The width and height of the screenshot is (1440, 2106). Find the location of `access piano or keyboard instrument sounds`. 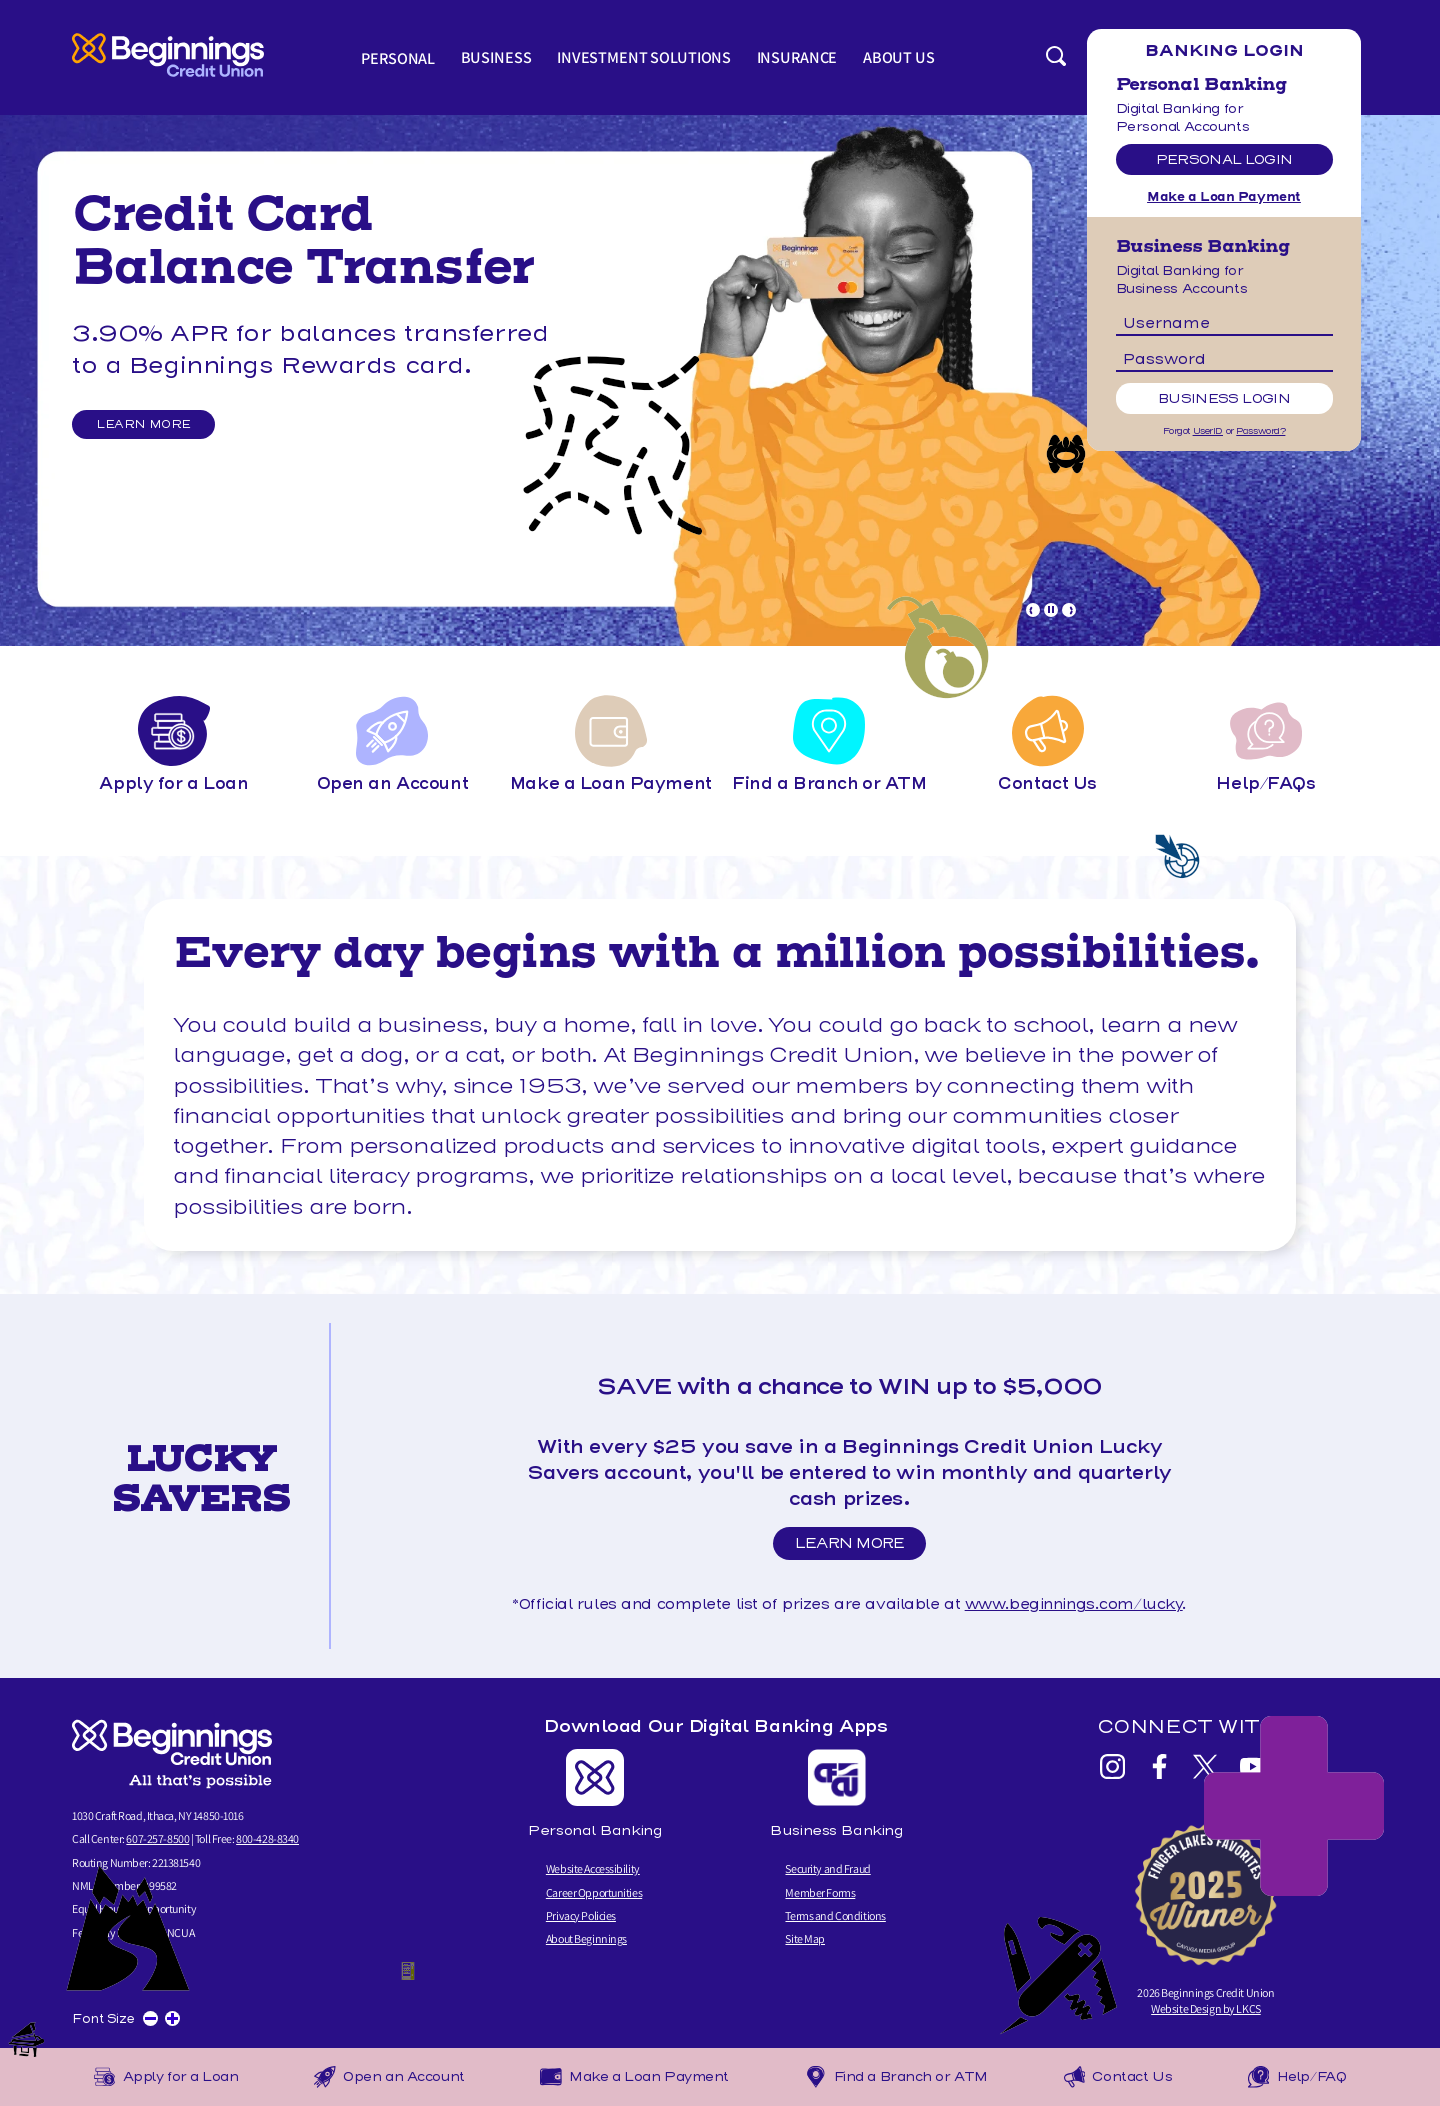

access piano or keyboard instrument sounds is located at coordinates (26, 2039).